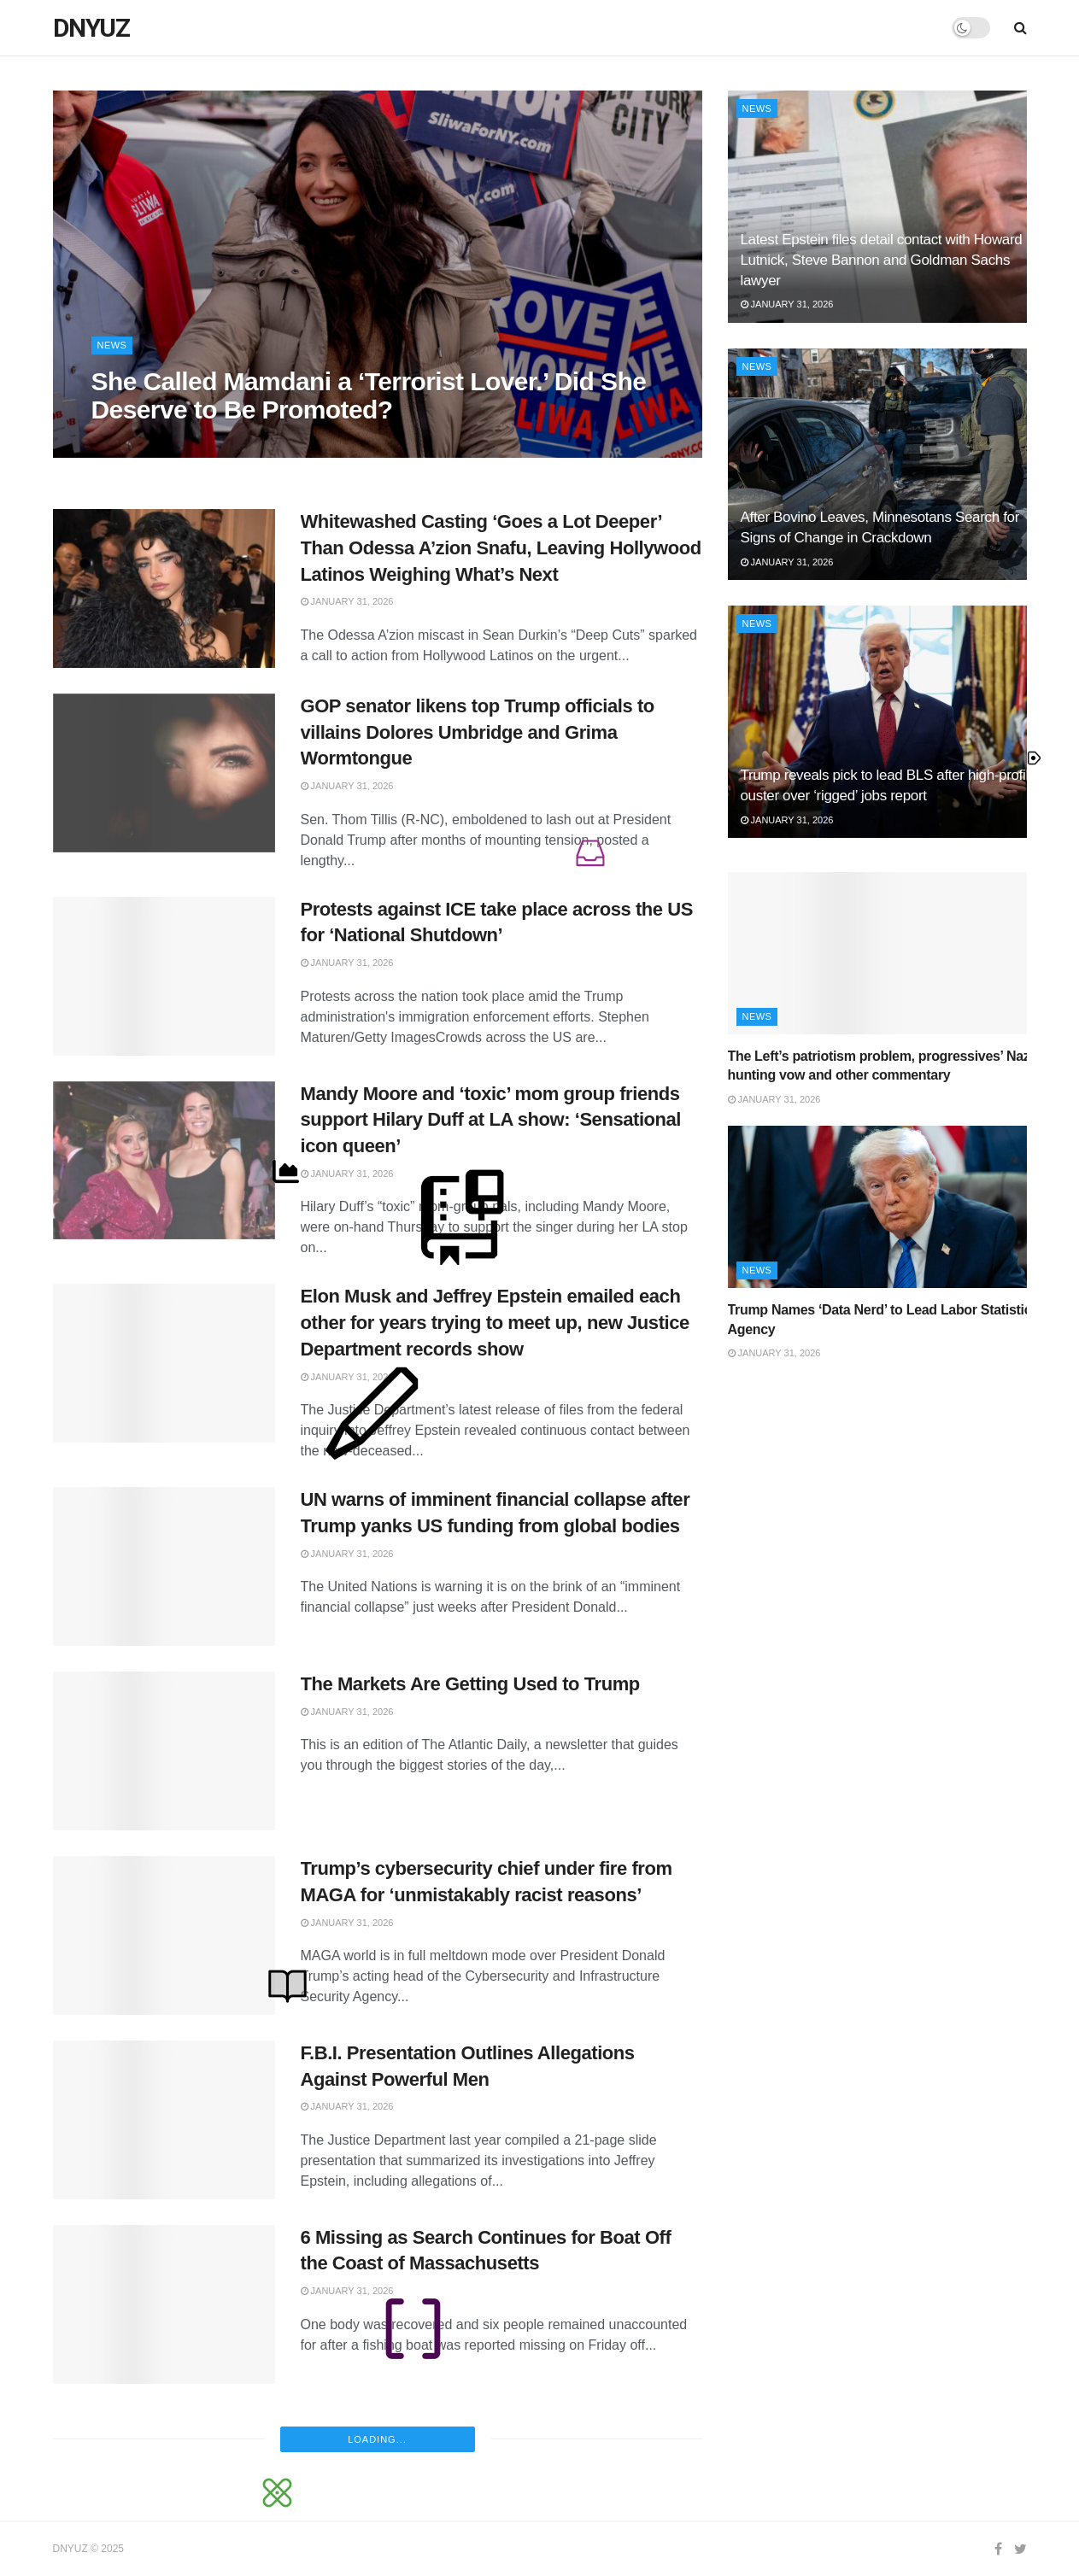 The image size is (1079, 2576). I want to click on indicates the current active line during debugging, so click(1033, 758).